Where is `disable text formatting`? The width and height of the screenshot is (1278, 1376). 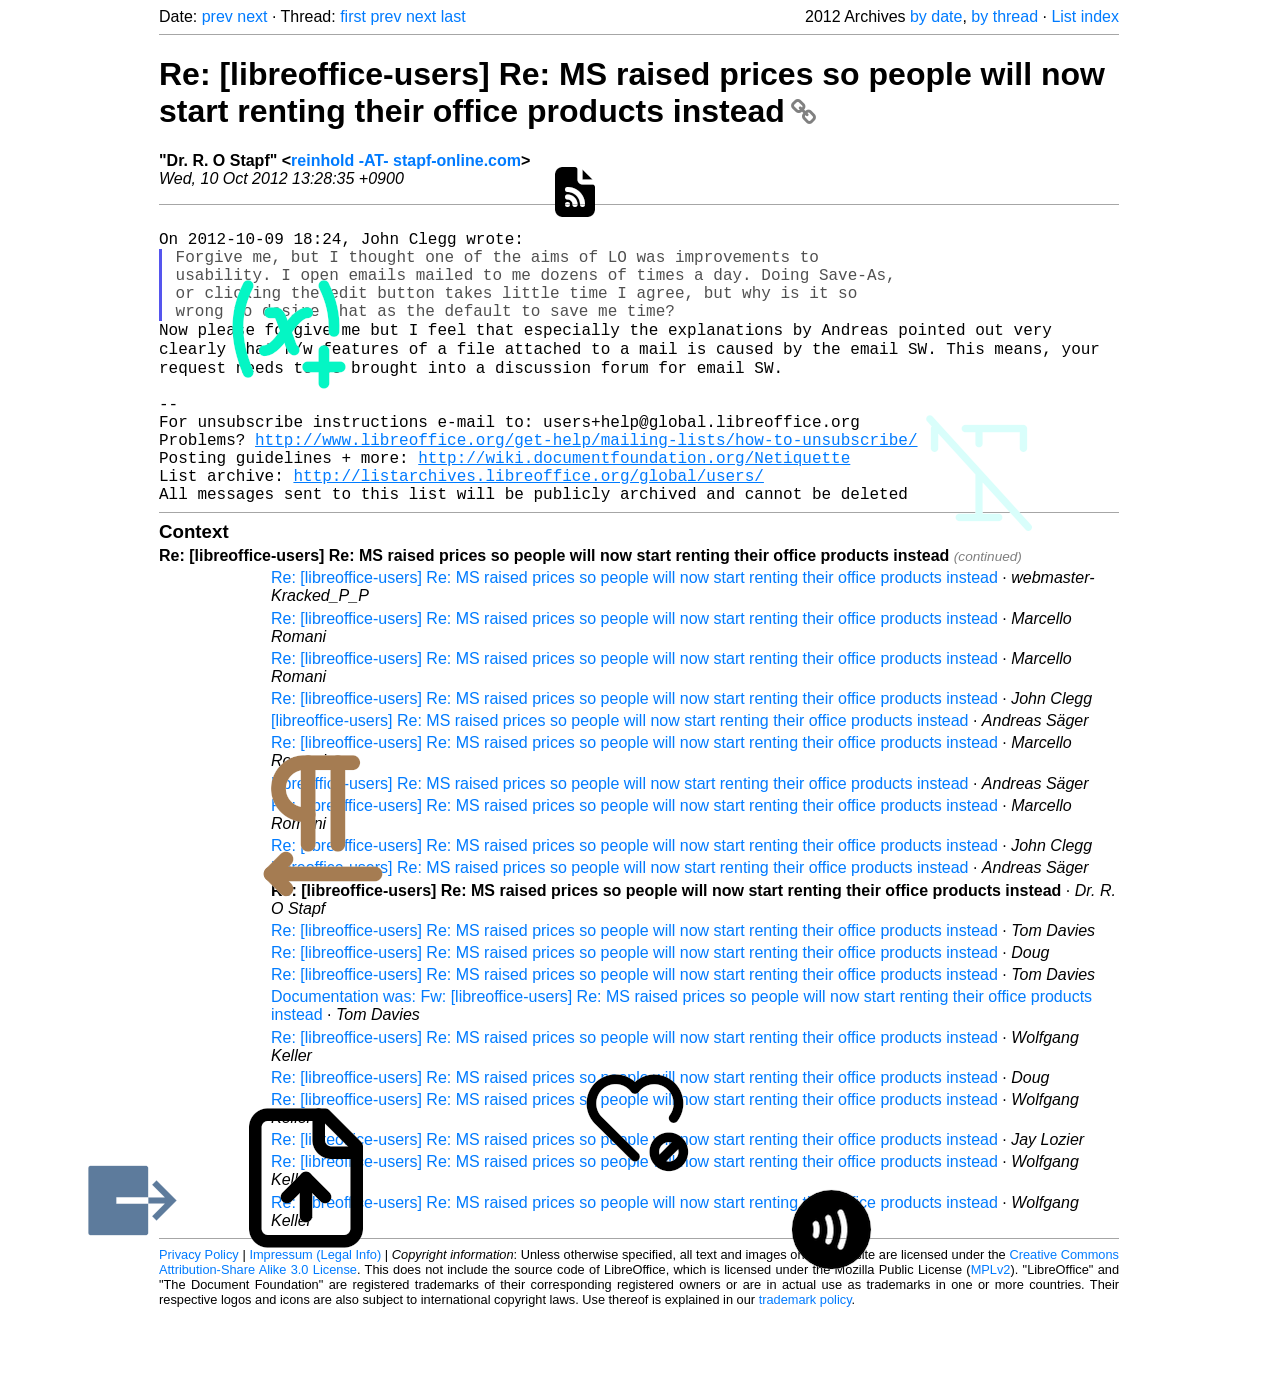 disable text formatting is located at coordinates (979, 473).